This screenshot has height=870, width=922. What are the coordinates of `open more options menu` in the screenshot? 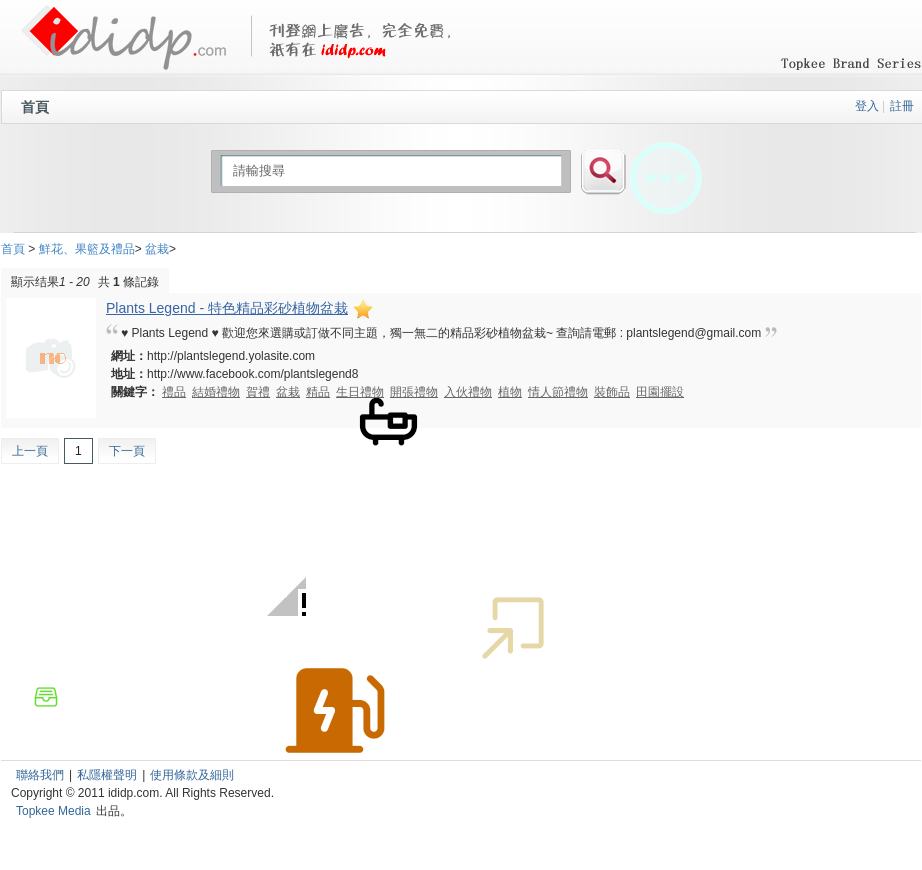 It's located at (666, 178).